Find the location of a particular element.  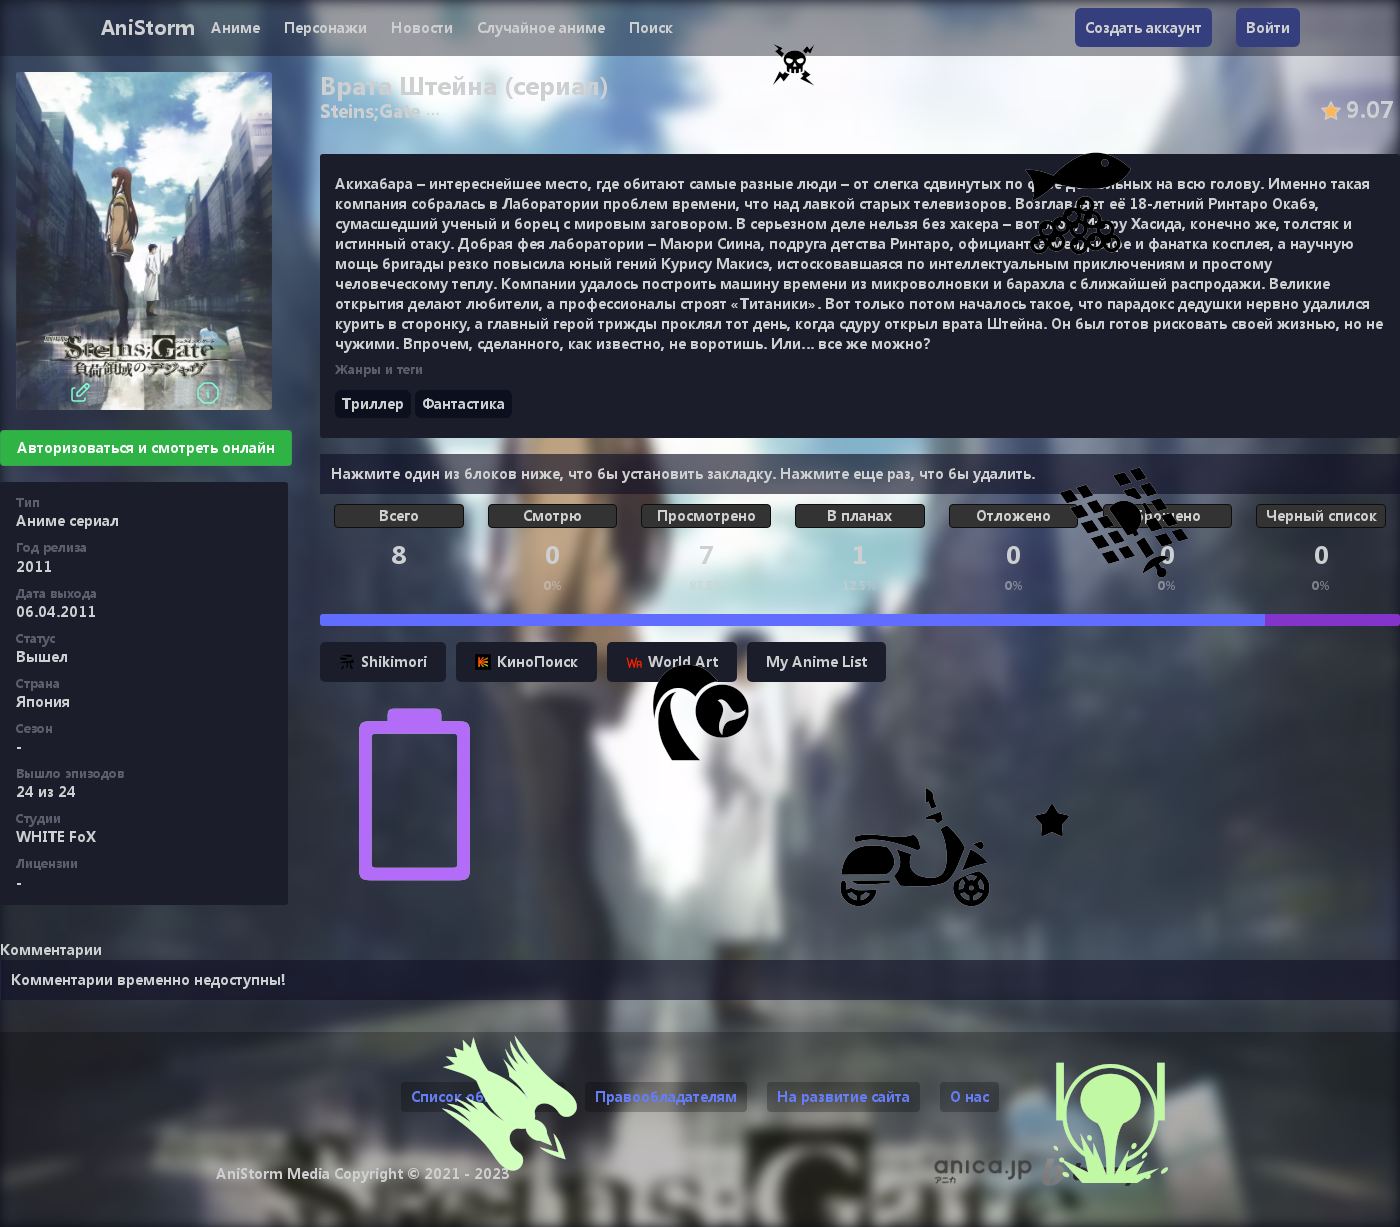

select scooter as transportation mode is located at coordinates (915, 847).